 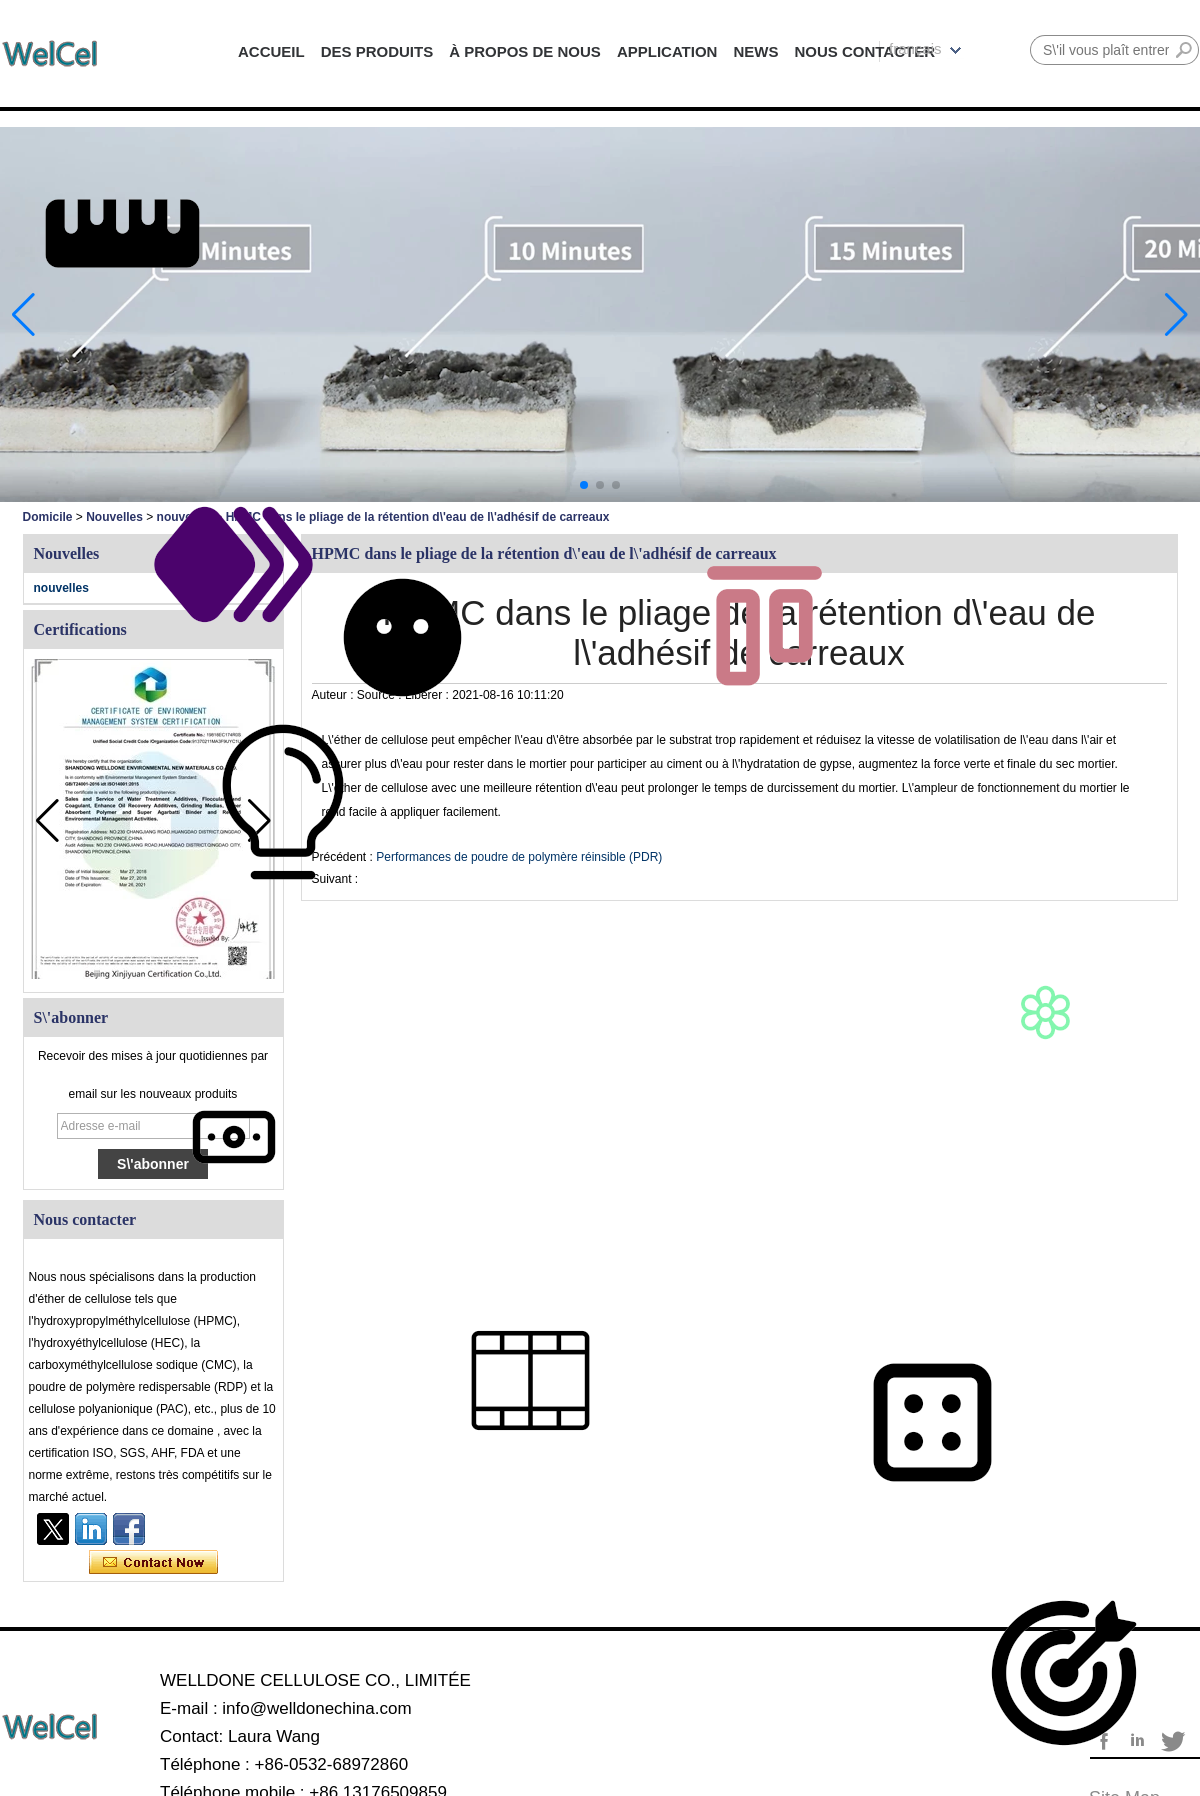 I want to click on access animation keyframes, so click(x=233, y=564).